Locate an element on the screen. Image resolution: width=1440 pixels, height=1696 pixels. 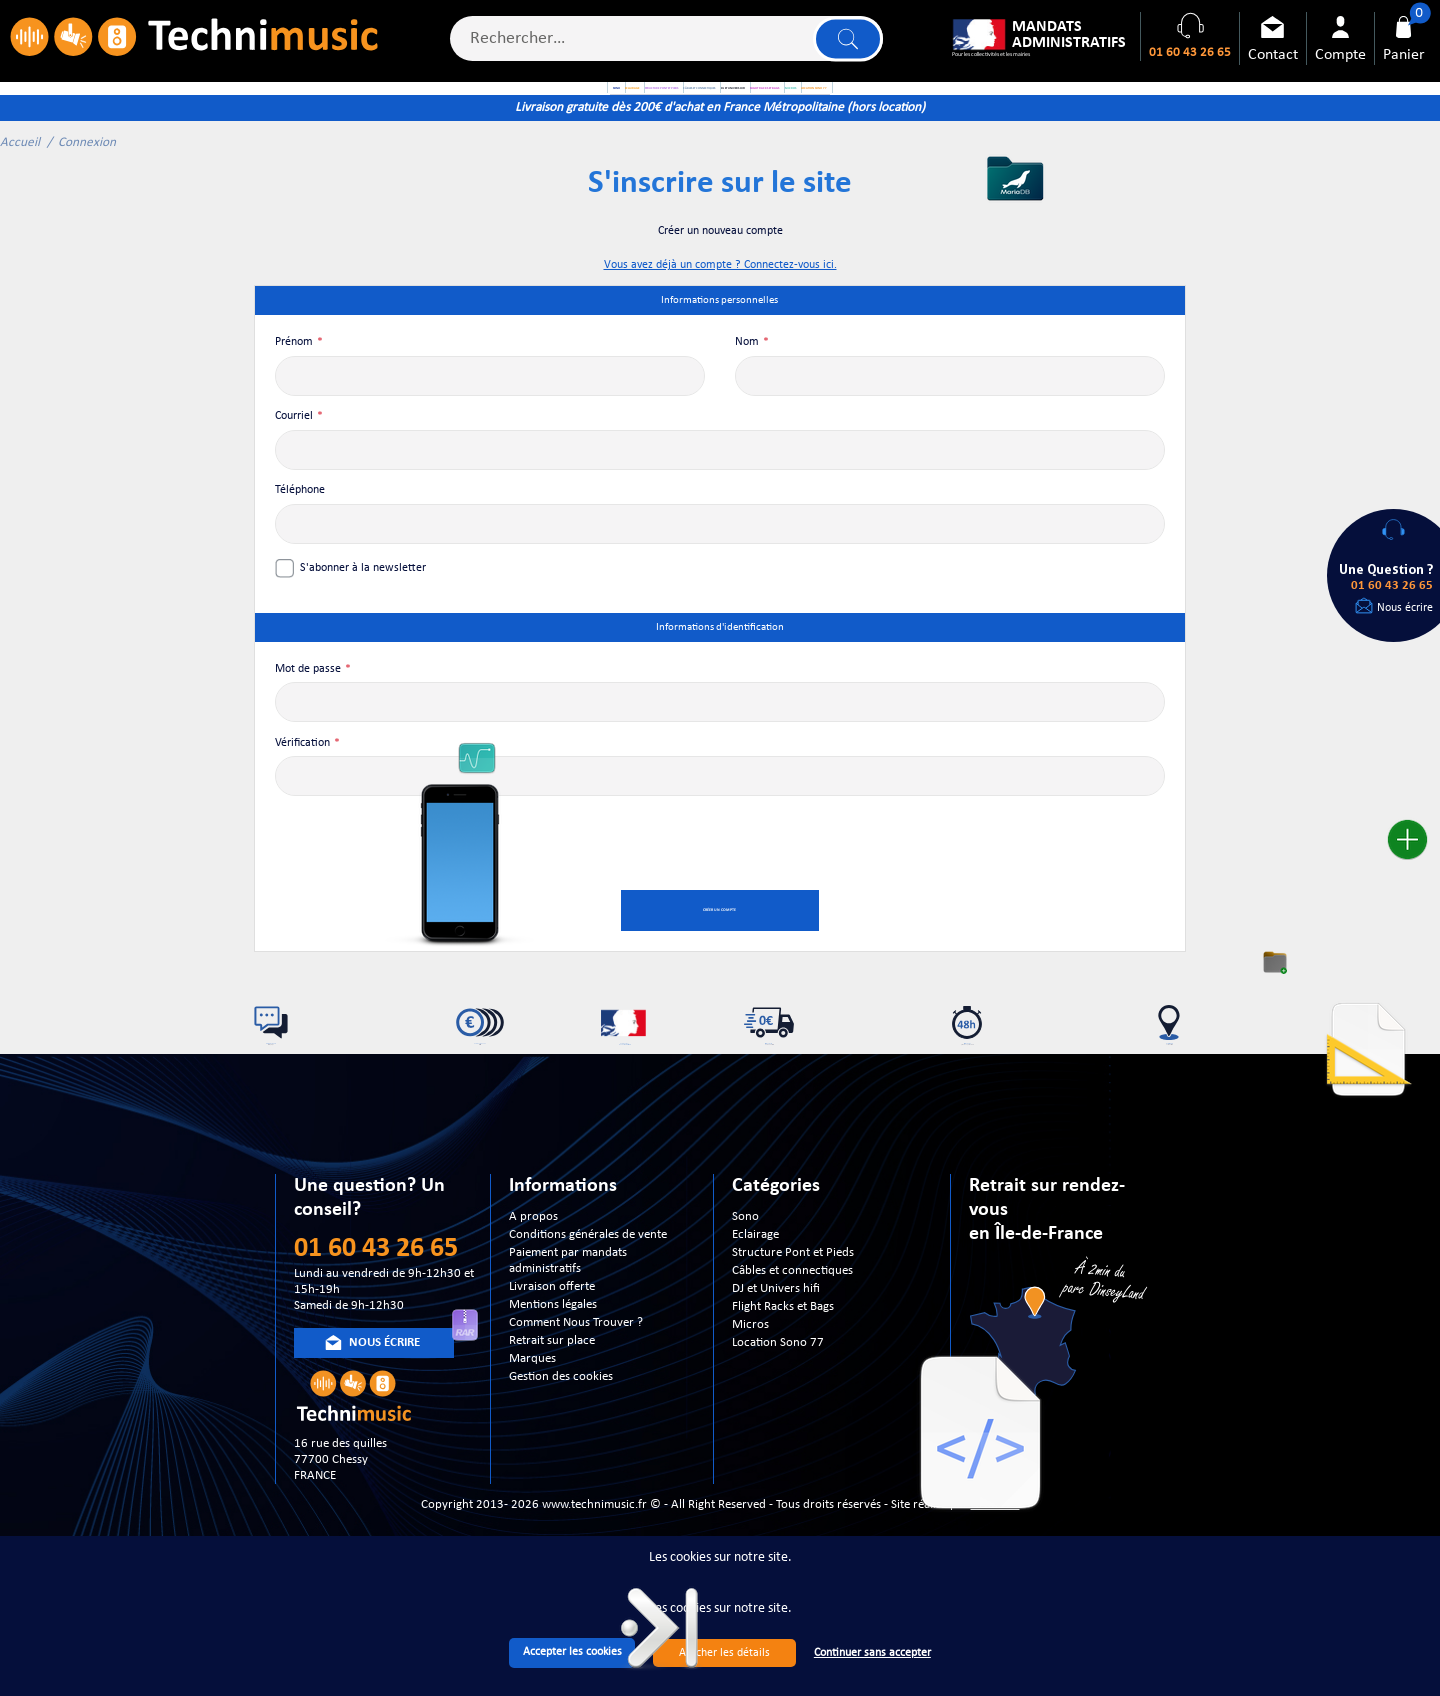
configure page layout and dimensions is located at coordinates (1368, 1049).